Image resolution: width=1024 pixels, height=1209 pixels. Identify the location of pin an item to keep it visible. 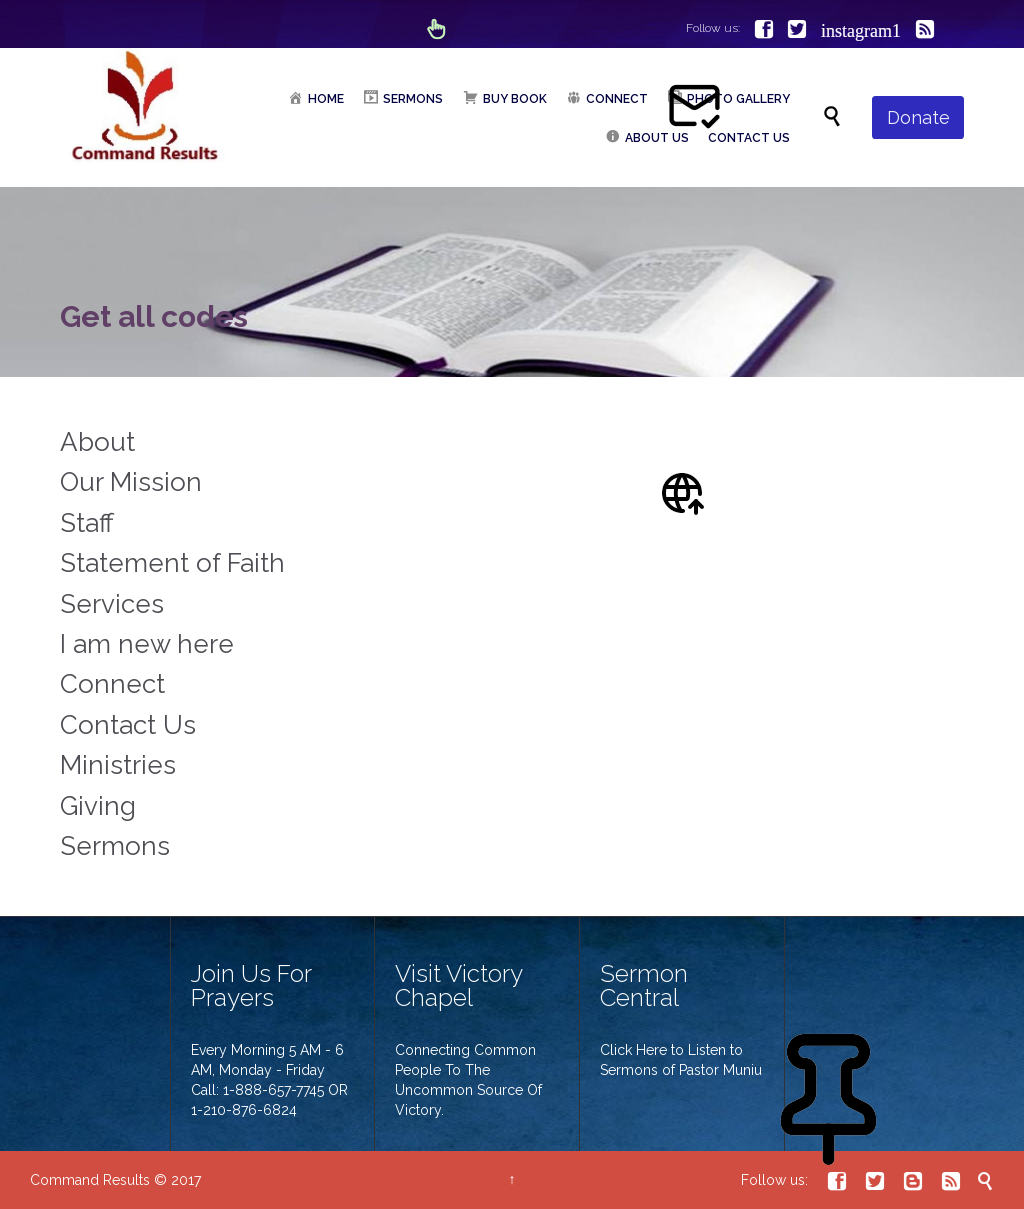
(828, 1099).